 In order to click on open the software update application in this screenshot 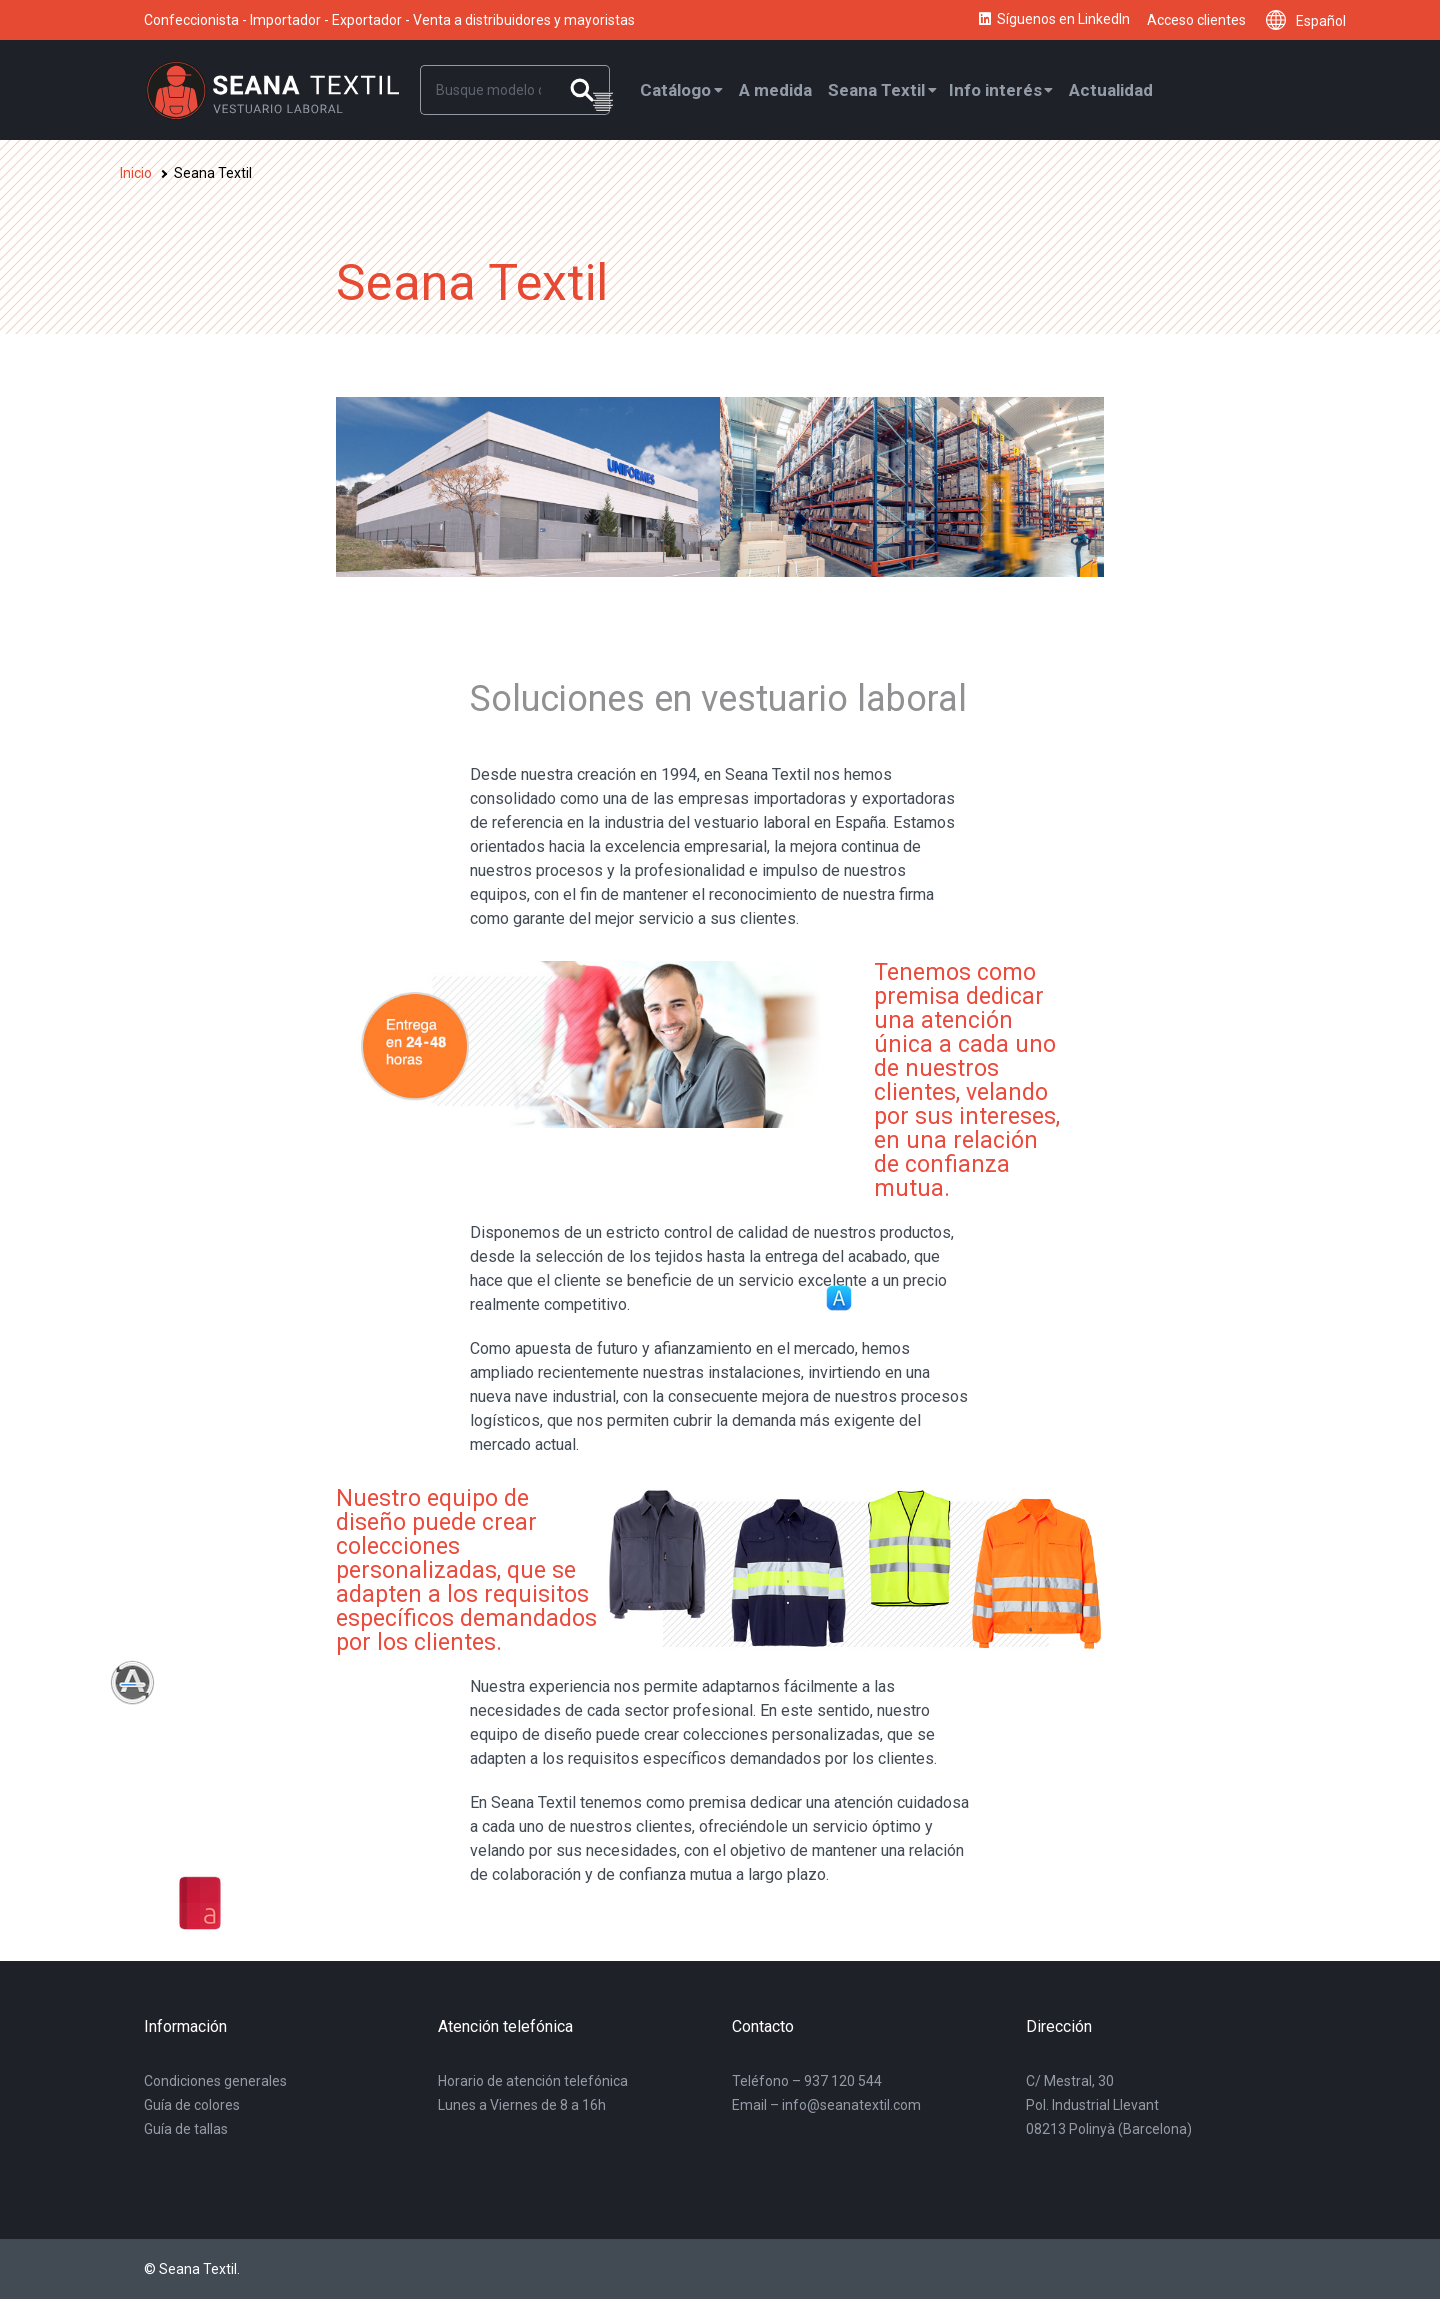, I will do `click(132, 1682)`.